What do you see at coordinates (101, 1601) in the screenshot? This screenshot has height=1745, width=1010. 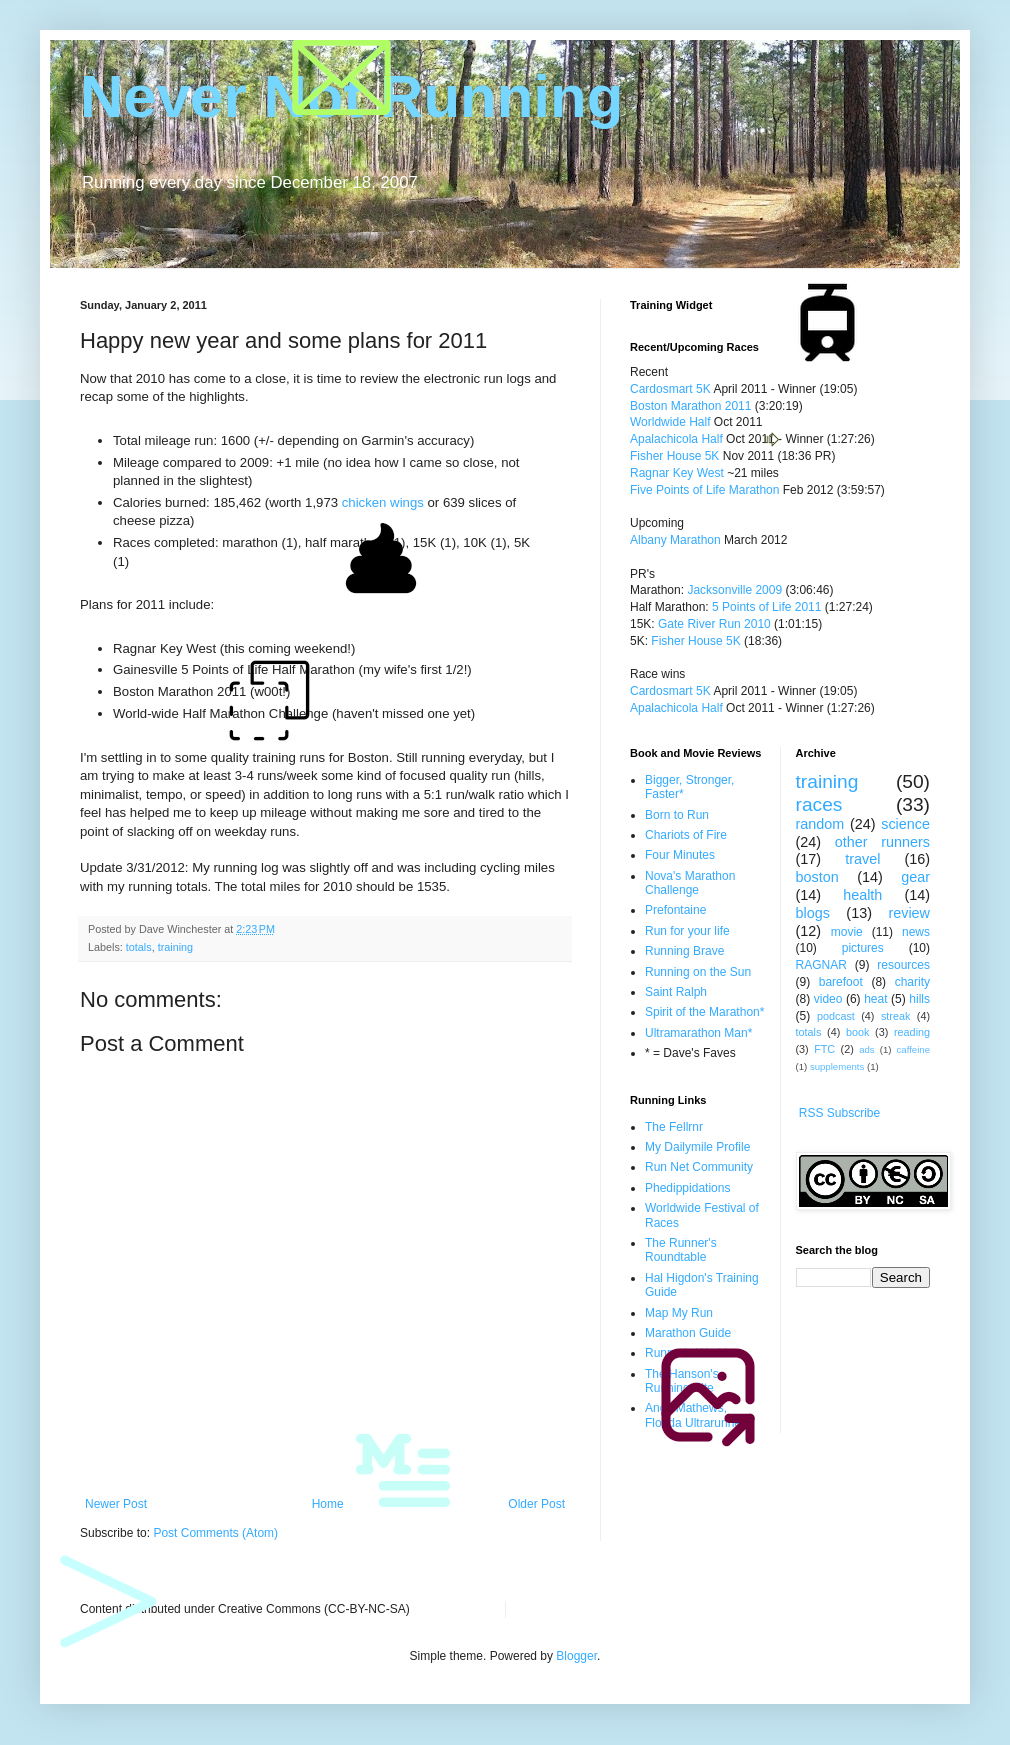 I see `navigate to the next item or page` at bounding box center [101, 1601].